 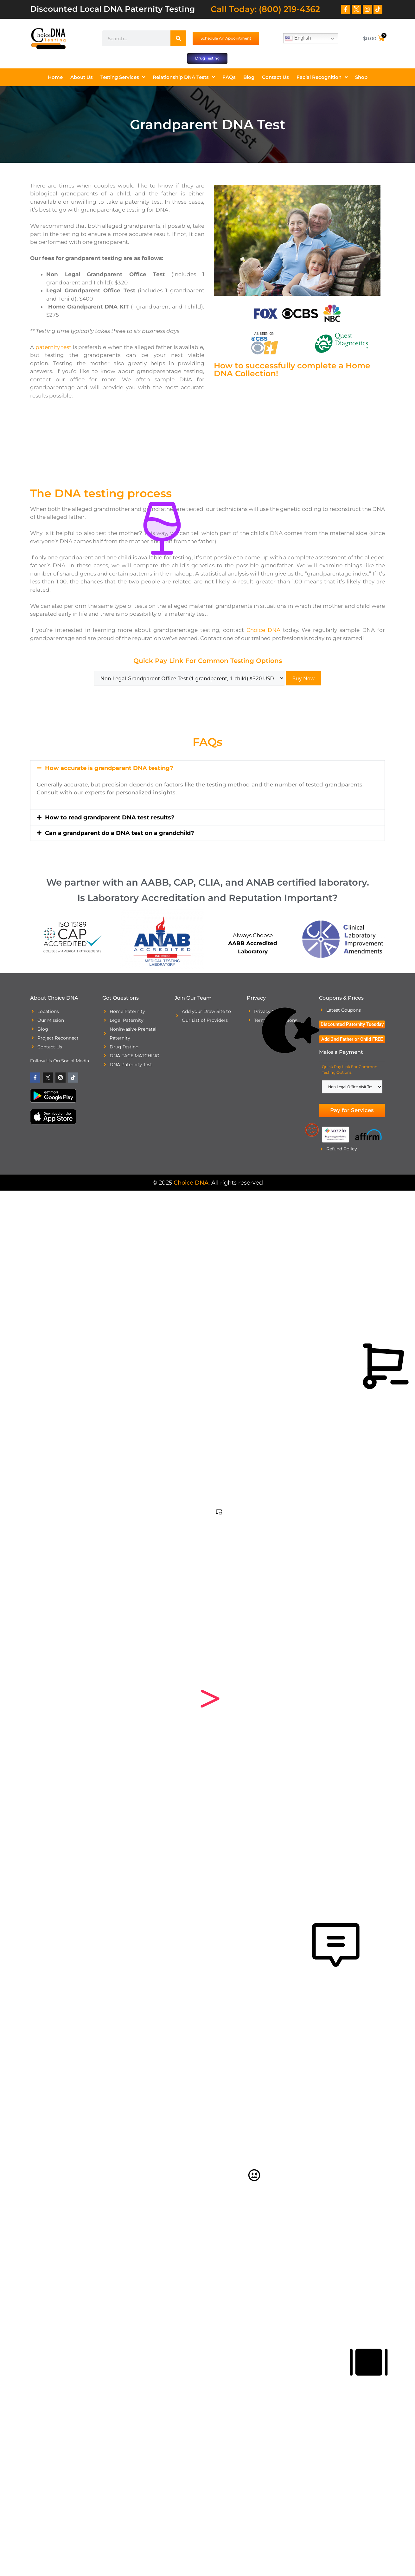 What do you see at coordinates (219, 1512) in the screenshot?
I see `enable picture-in-picture mode` at bounding box center [219, 1512].